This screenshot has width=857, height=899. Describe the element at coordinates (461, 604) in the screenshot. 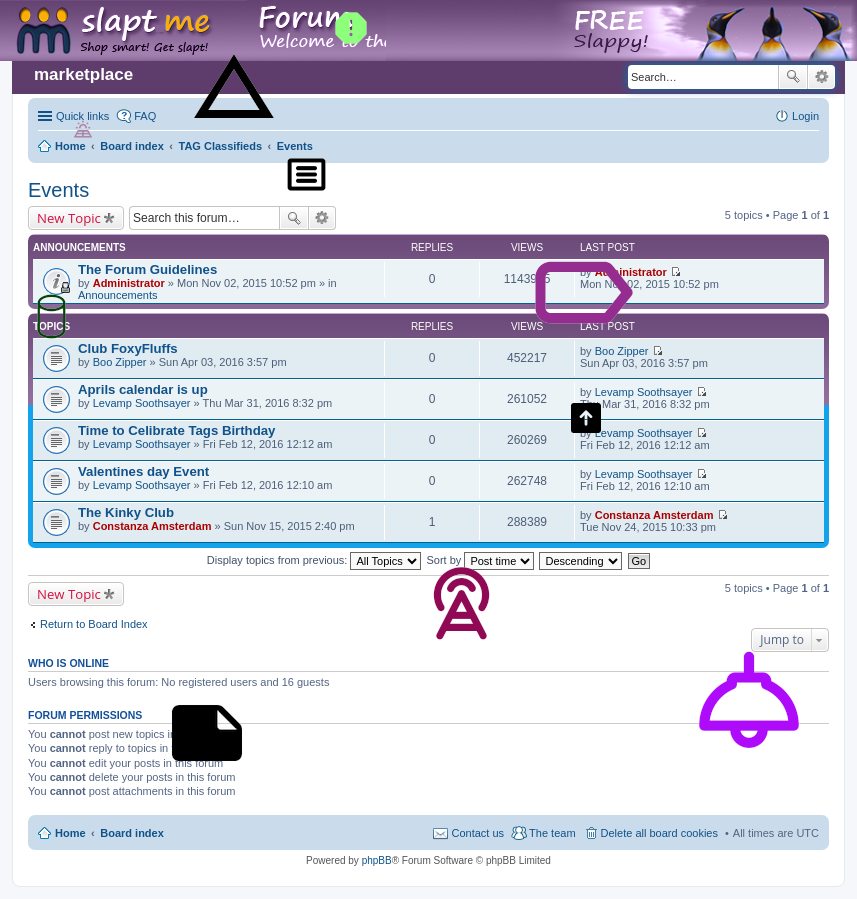

I see `indicates cellular network signal or coverage` at that location.